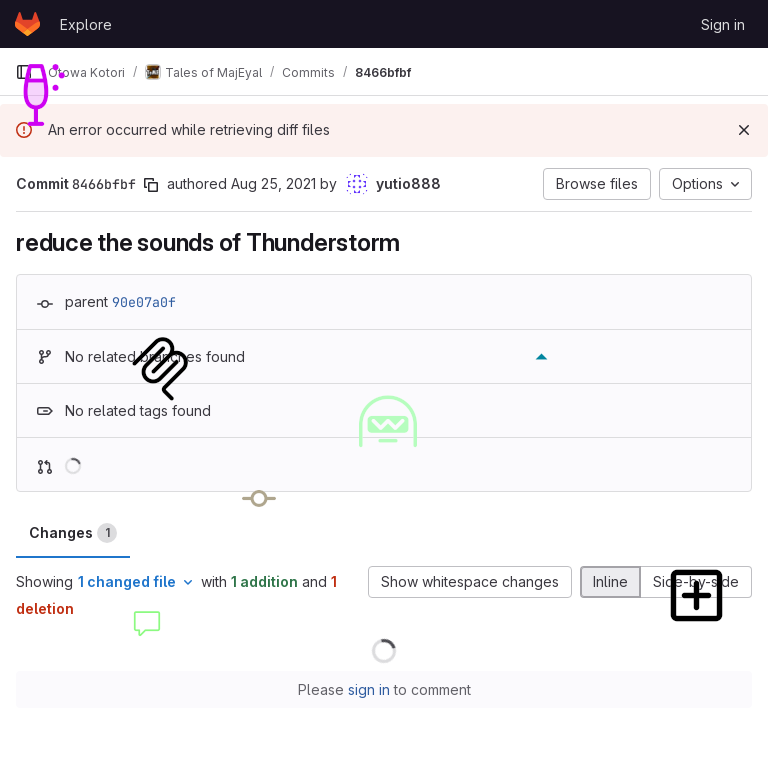 The height and width of the screenshot is (764, 768). What do you see at coordinates (696, 595) in the screenshot?
I see `add a new file to the diff` at bounding box center [696, 595].